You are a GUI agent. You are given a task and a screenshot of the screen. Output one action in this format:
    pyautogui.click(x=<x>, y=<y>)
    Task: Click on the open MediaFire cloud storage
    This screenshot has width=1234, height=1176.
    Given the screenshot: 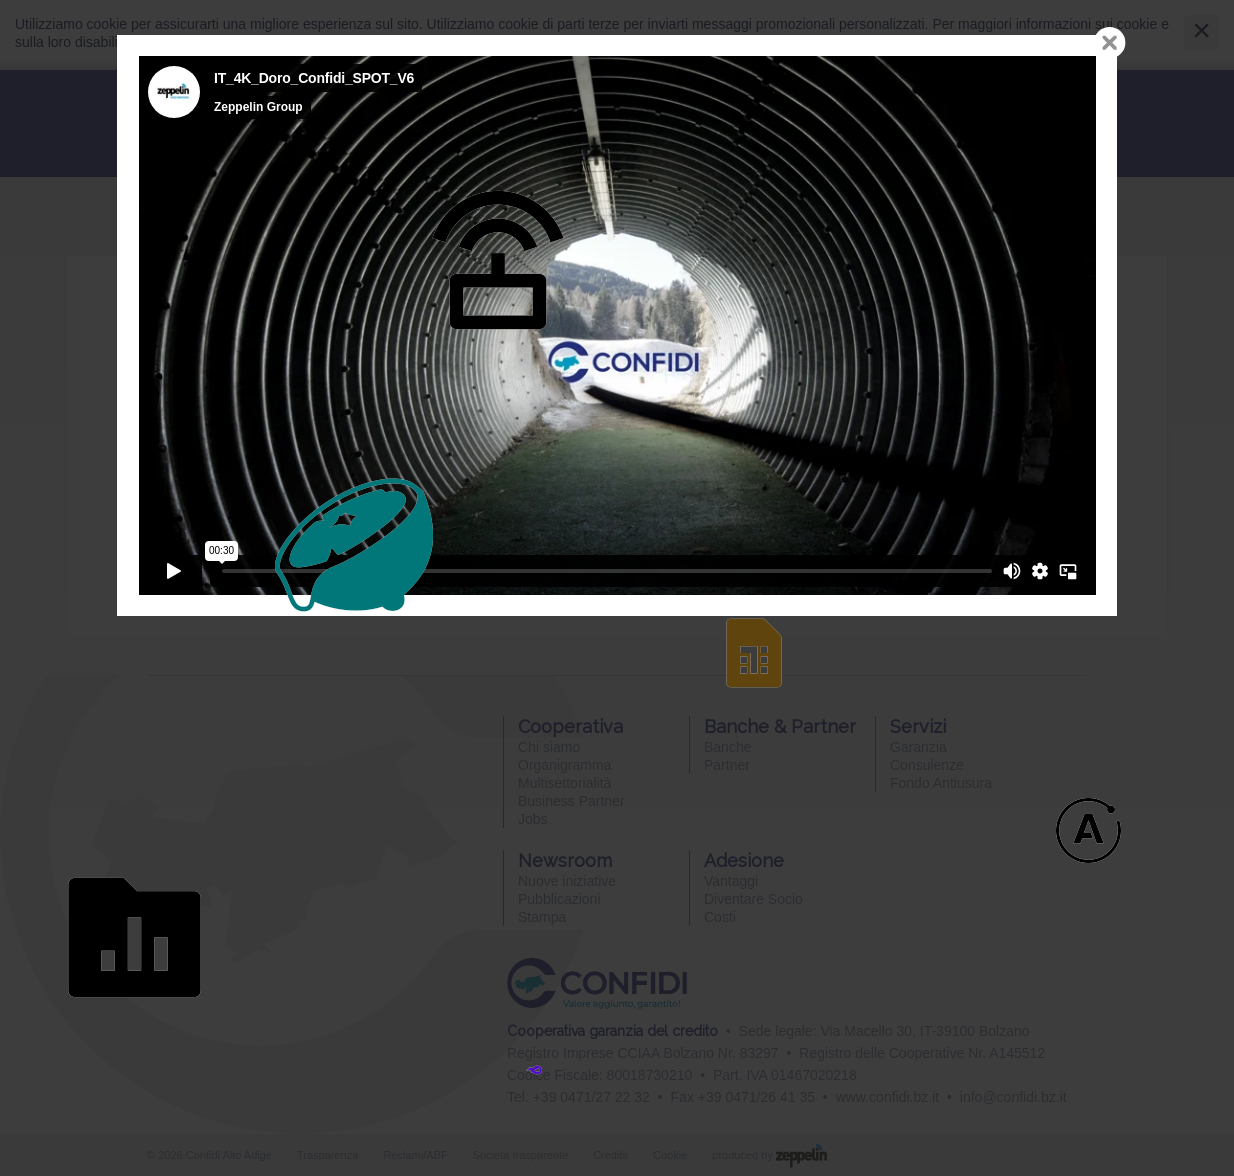 What is the action you would take?
    pyautogui.click(x=534, y=1070)
    